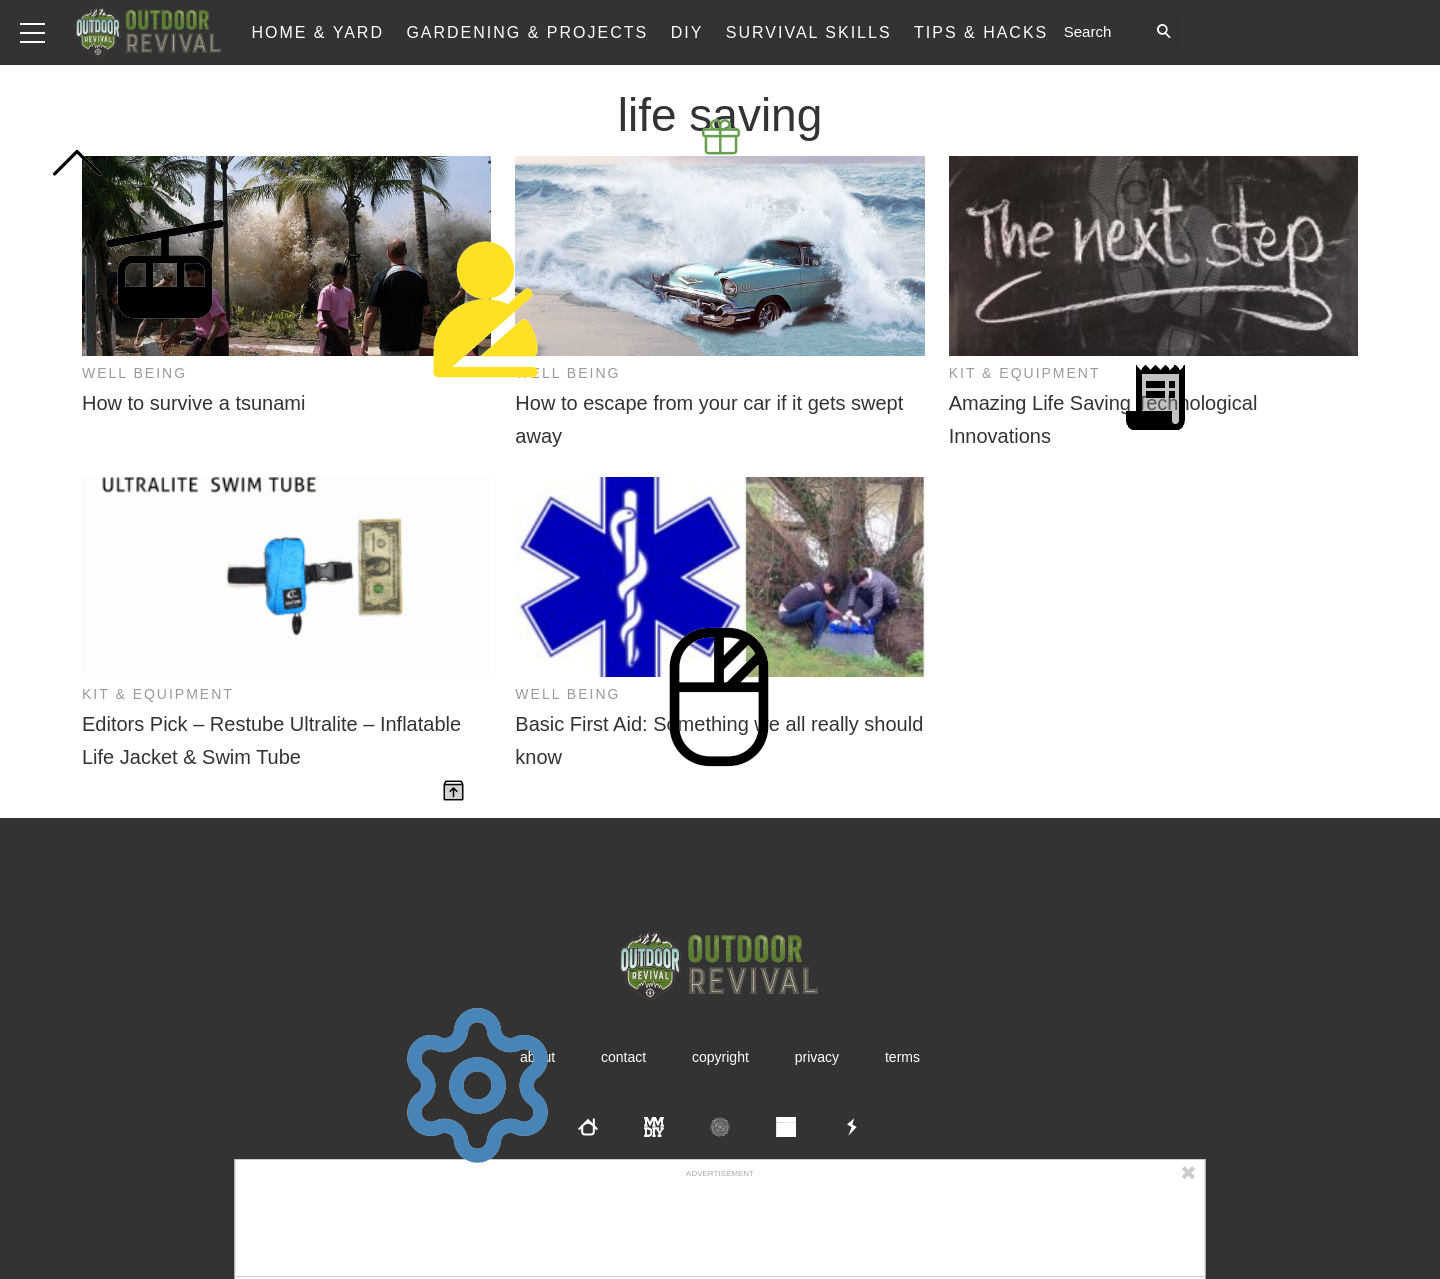 This screenshot has height=1279, width=1440. I want to click on view or send a gift, so click(721, 137).